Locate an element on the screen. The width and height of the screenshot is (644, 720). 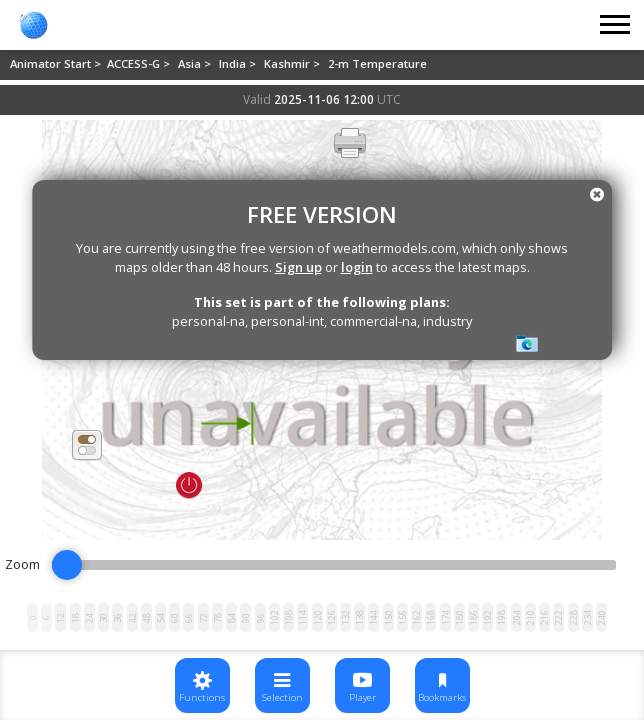
open folder containing microsoft edge files is located at coordinates (527, 344).